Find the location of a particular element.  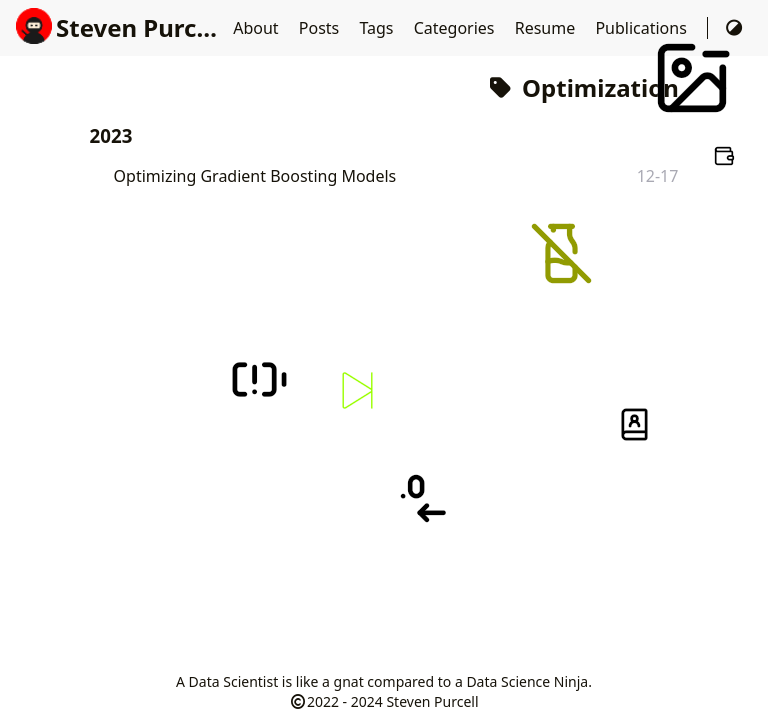

indicates dairy-free or no milk option is located at coordinates (561, 253).